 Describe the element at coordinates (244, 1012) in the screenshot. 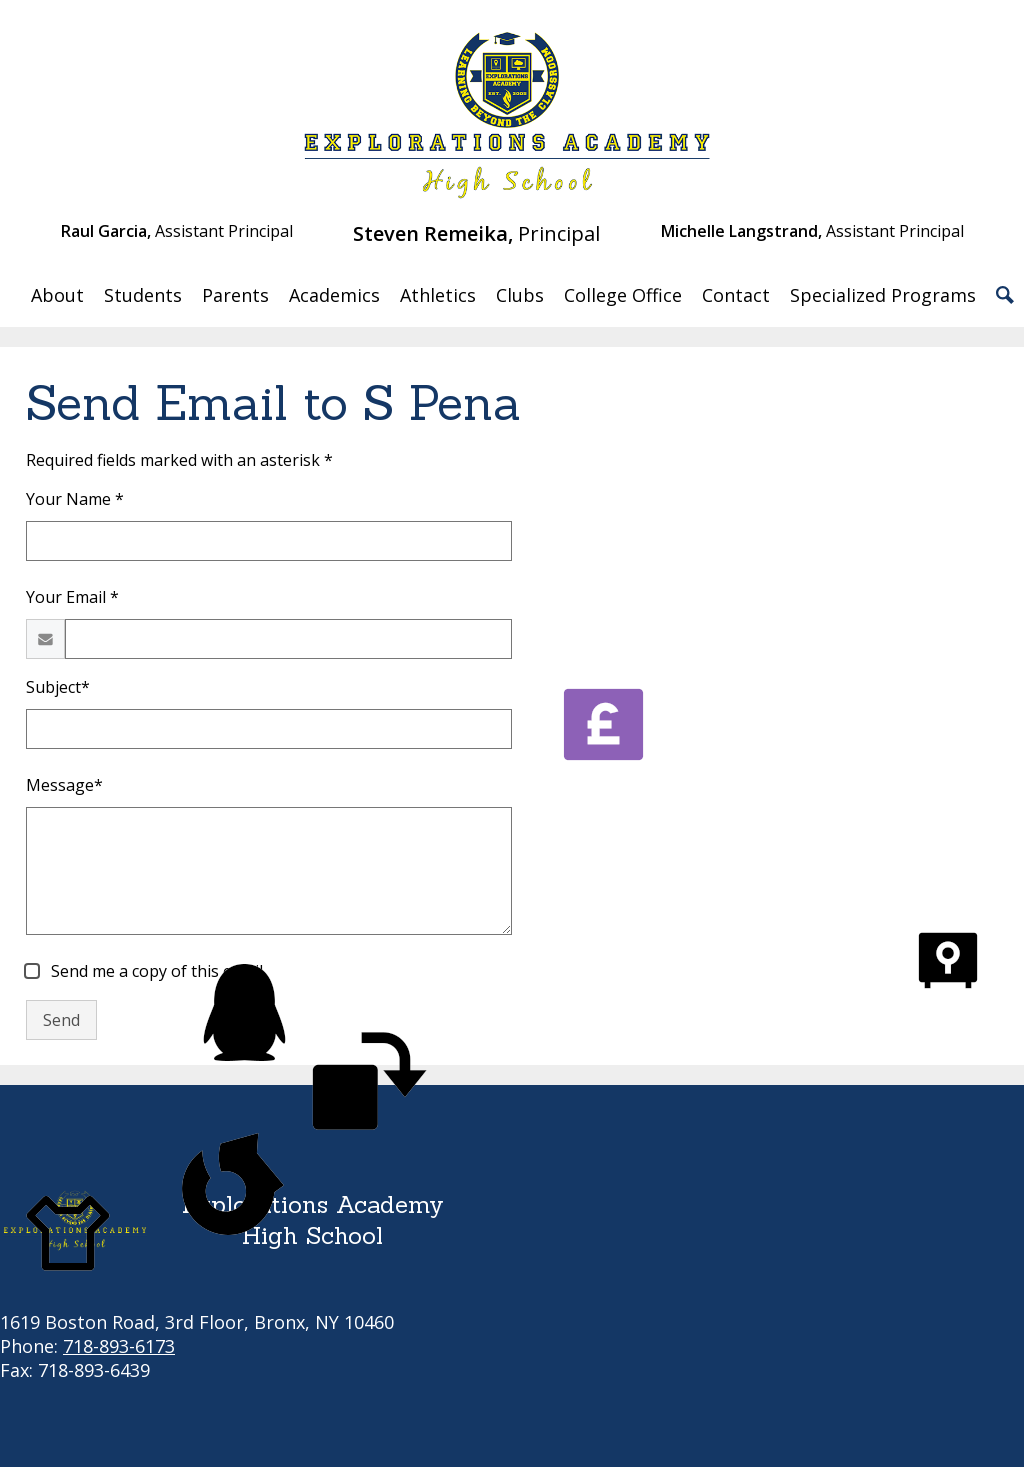

I see `open QQ messaging app` at that location.